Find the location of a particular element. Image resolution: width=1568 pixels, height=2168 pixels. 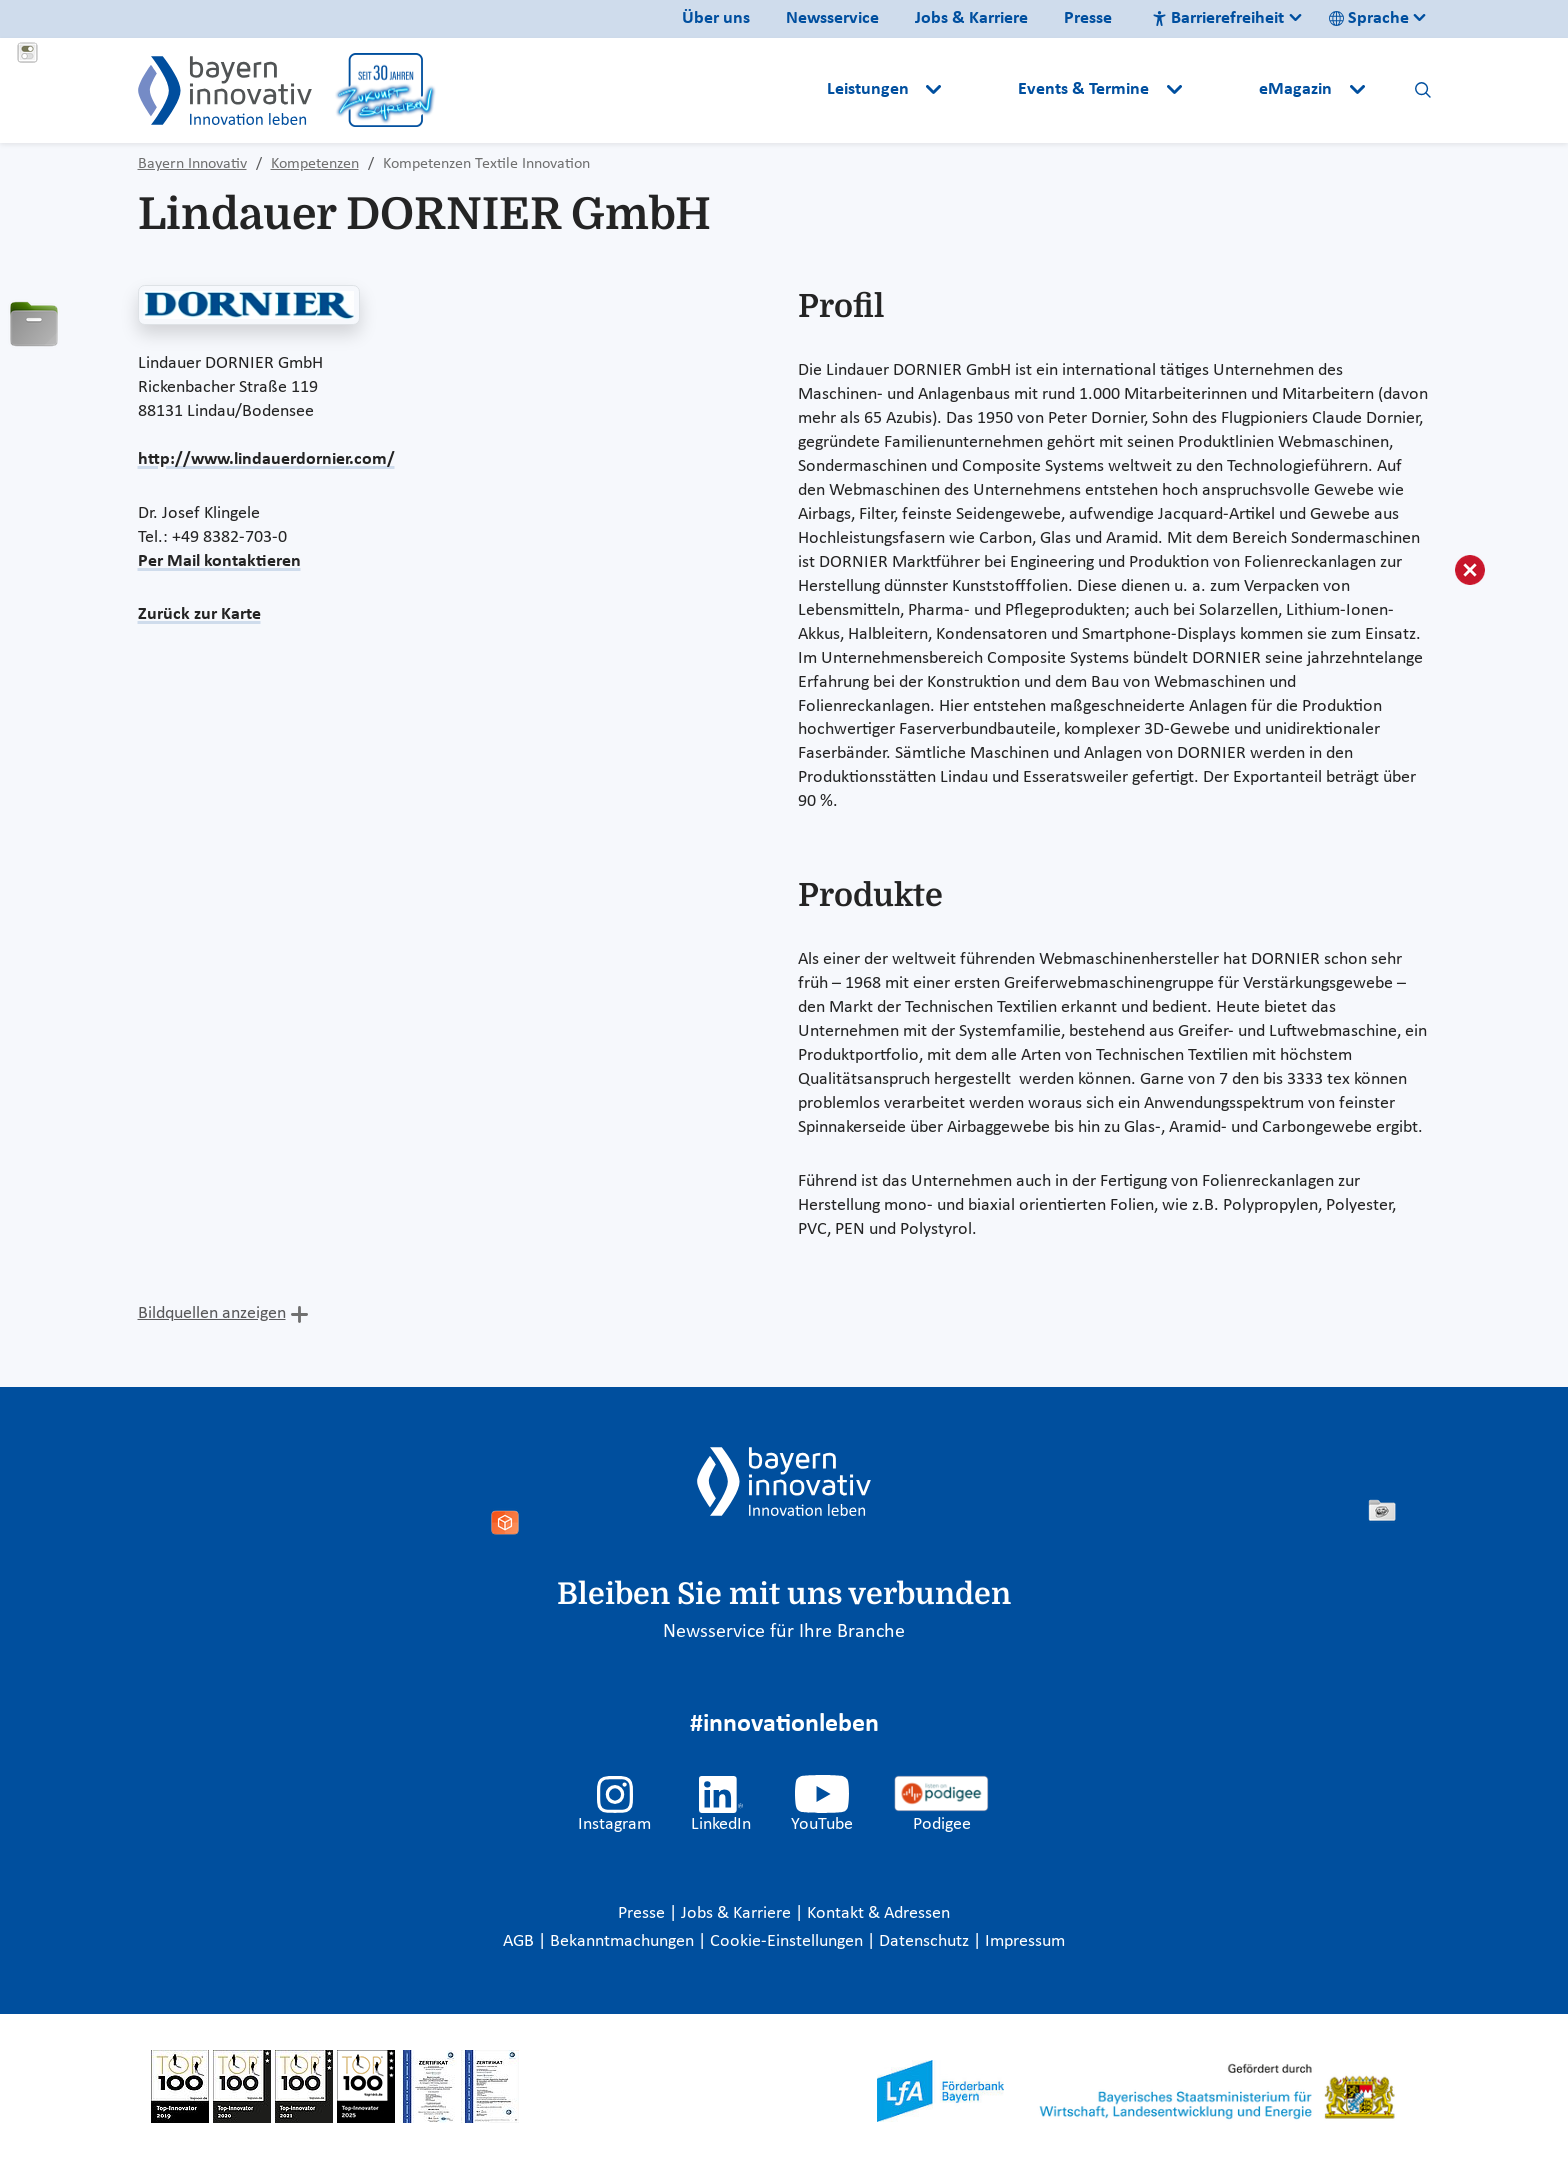

stop or cancel the current action is located at coordinates (1470, 570).